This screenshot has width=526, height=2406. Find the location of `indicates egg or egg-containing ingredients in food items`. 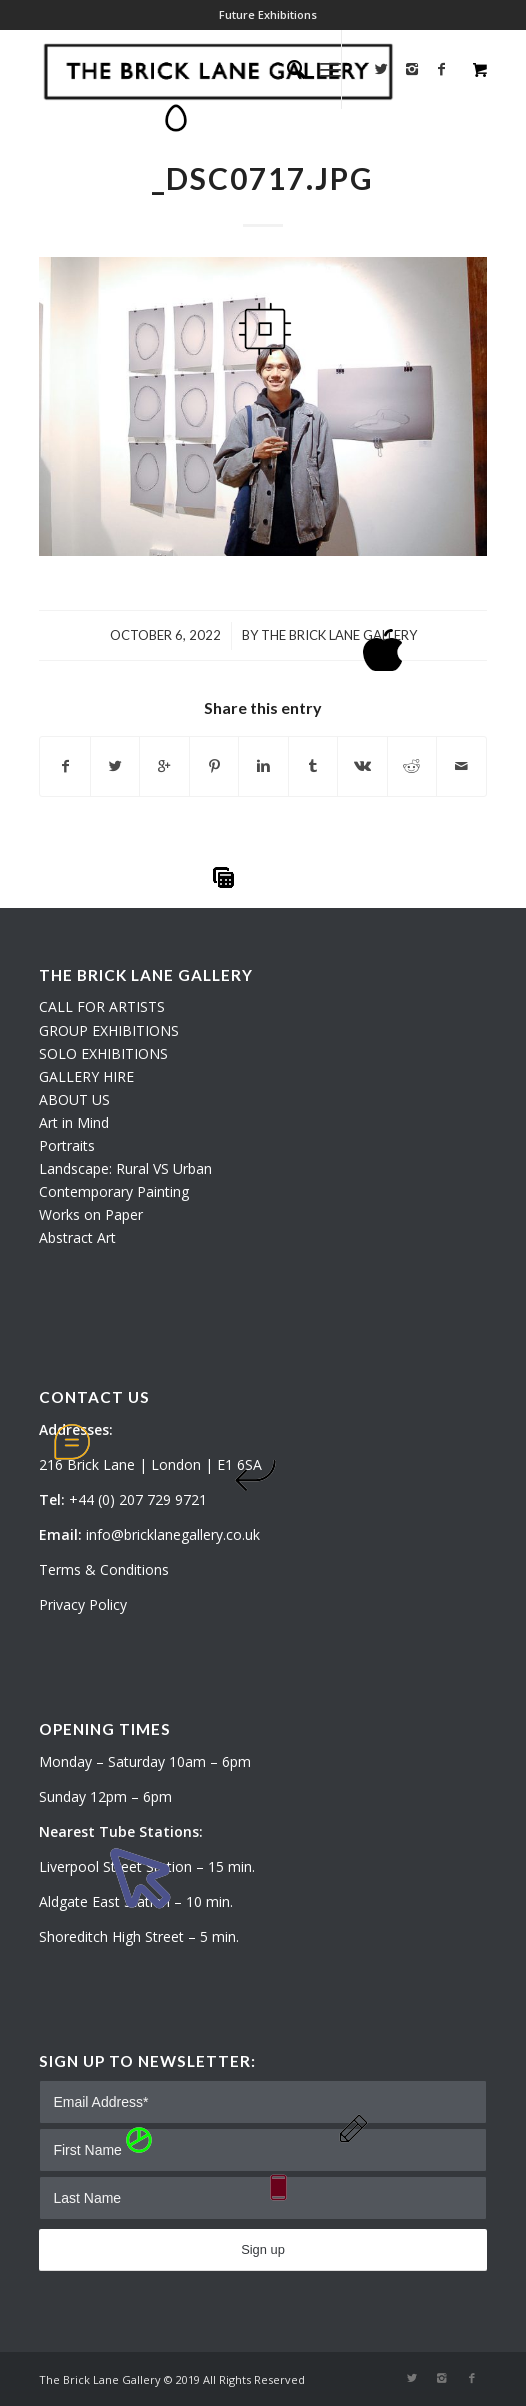

indicates egg or egg-containing ingredients in food items is located at coordinates (176, 118).